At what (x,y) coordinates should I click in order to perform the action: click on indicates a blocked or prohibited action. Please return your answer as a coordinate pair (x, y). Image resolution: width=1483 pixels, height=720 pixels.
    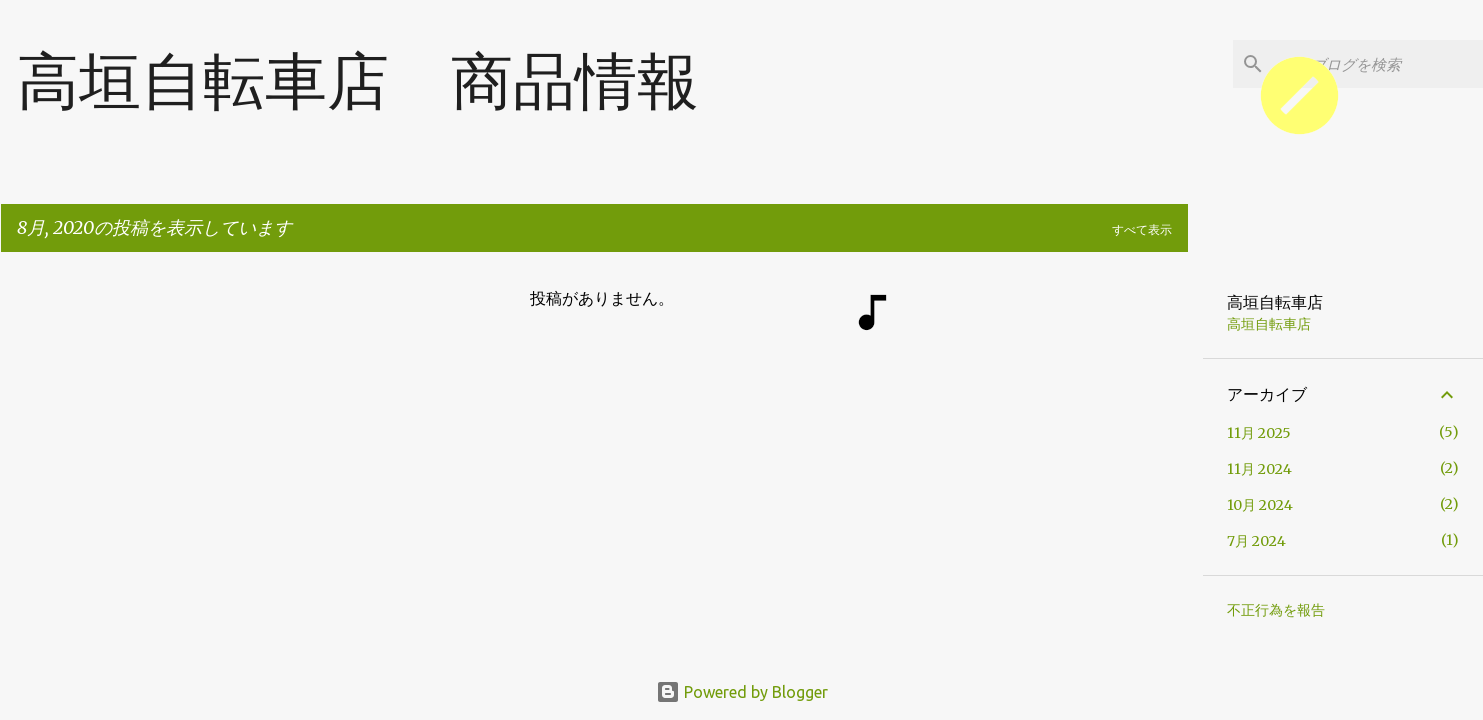
    Looking at the image, I should click on (1299, 95).